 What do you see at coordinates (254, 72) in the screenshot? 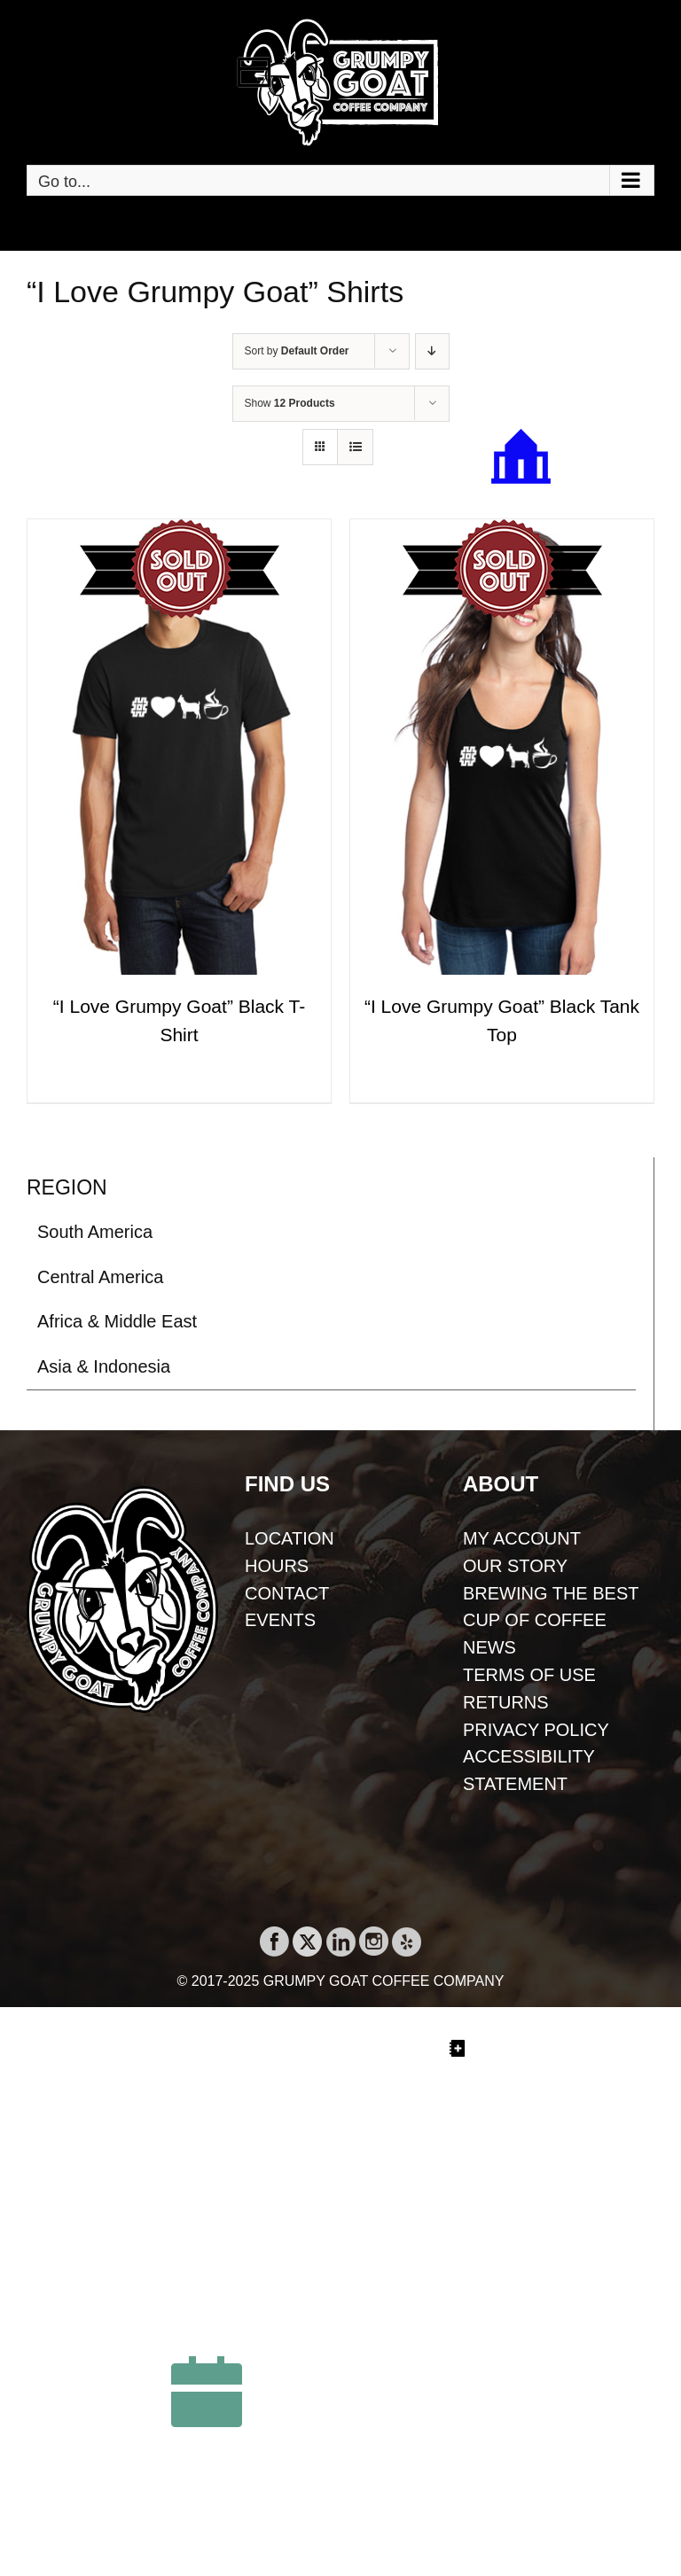
I see `manage payment methods` at bounding box center [254, 72].